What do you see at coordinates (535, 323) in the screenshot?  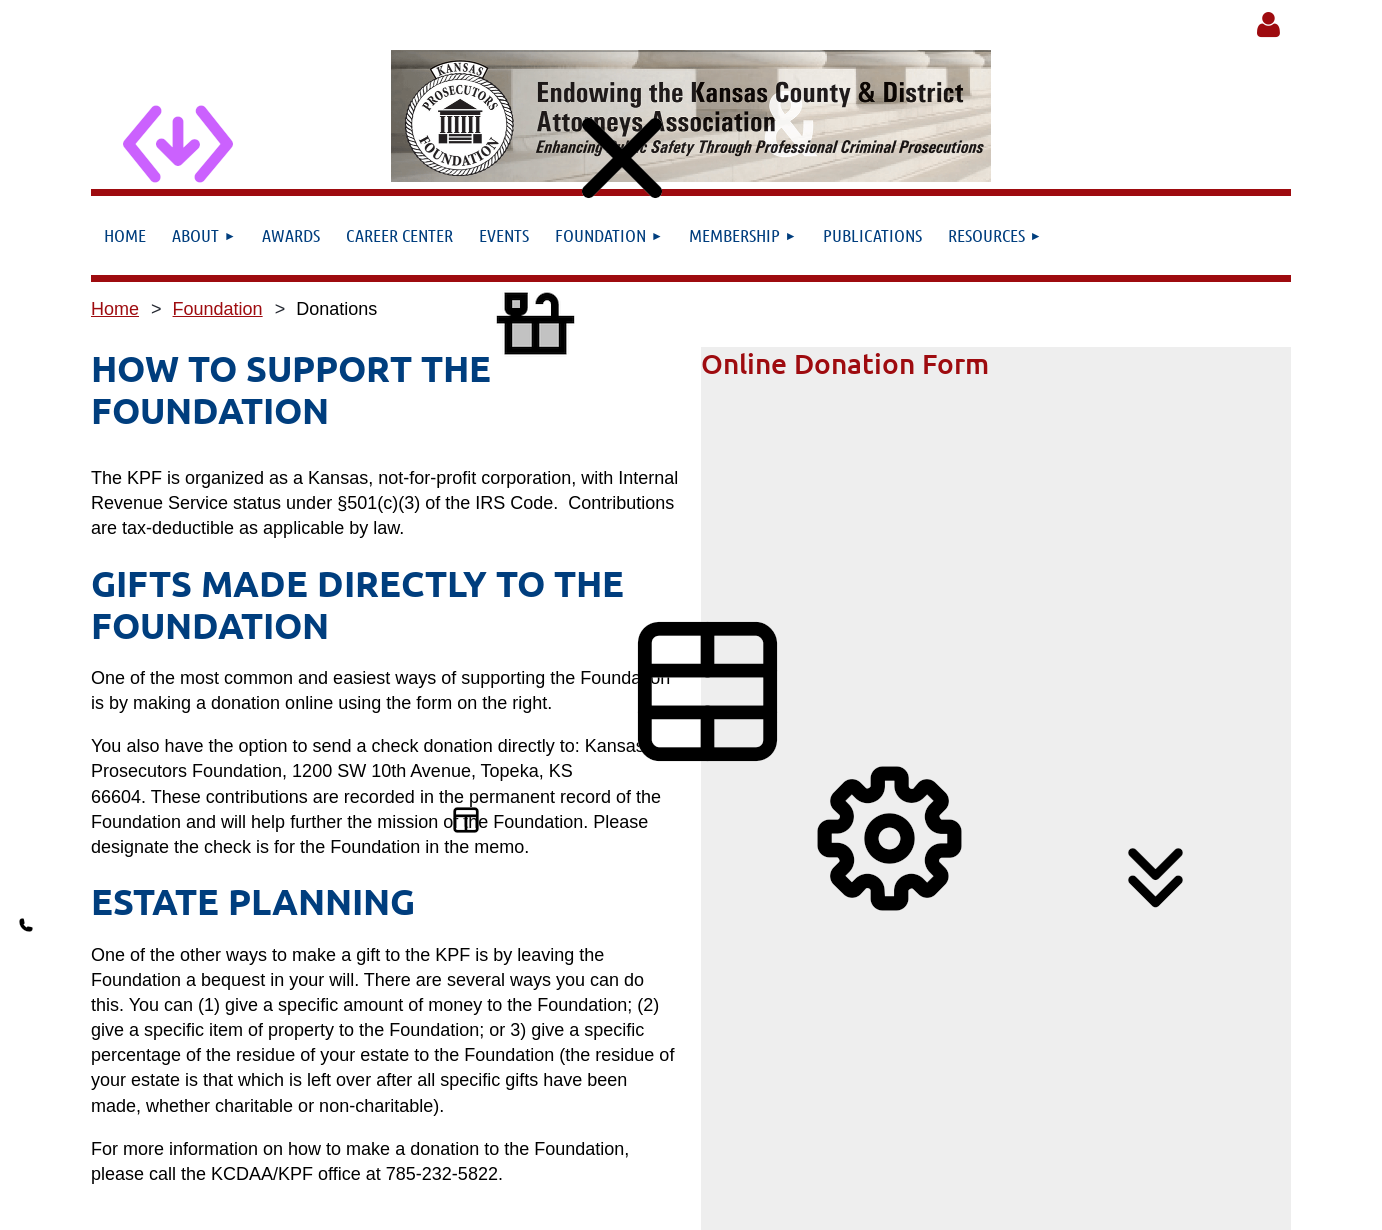 I see `browse kitchen countertop options` at bounding box center [535, 323].